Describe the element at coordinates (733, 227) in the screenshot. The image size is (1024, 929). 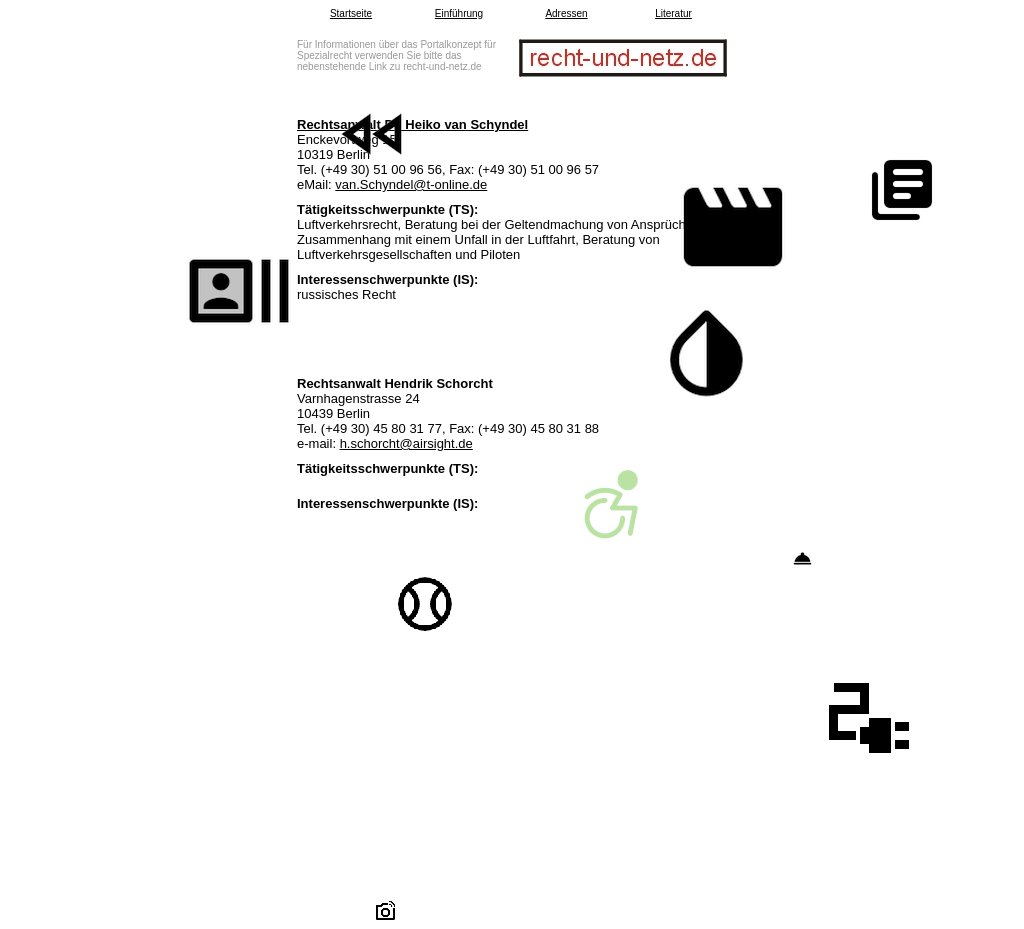
I see `create a new video or movie project` at that location.